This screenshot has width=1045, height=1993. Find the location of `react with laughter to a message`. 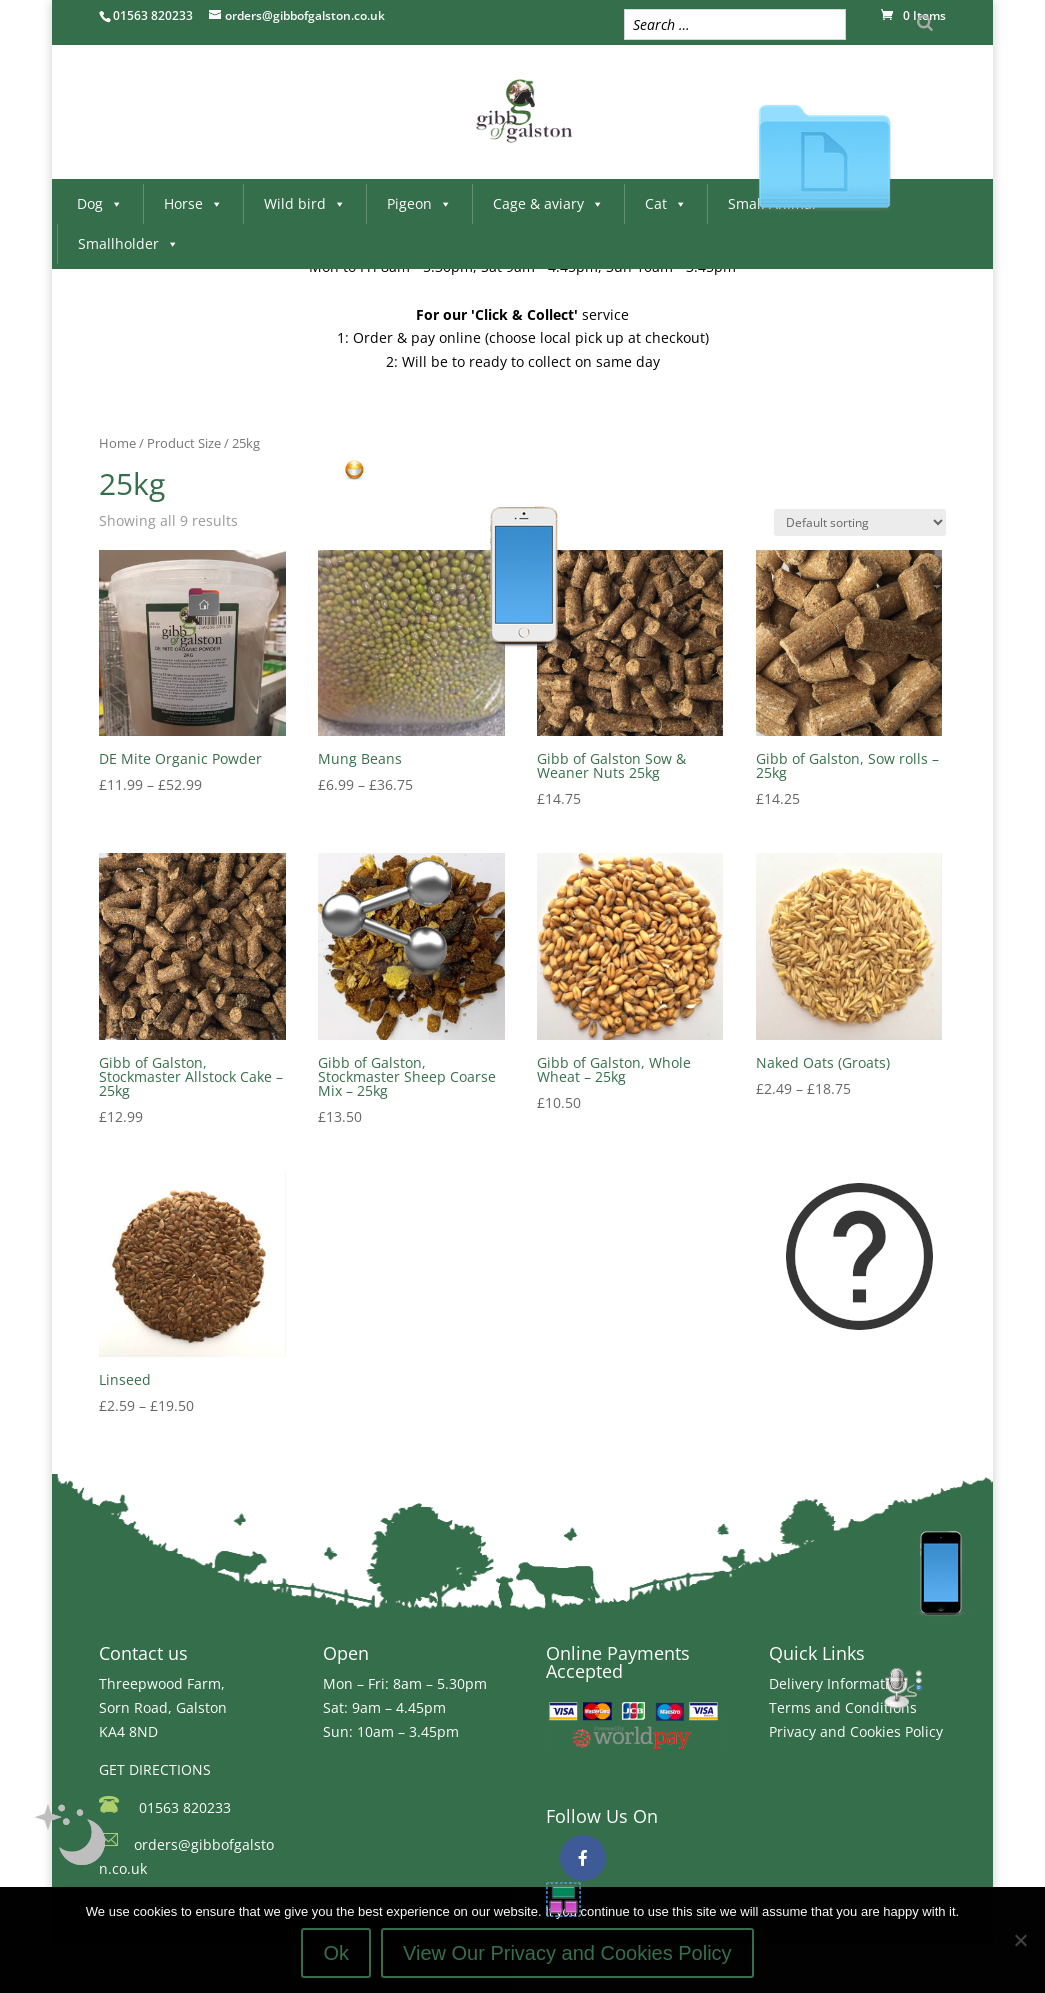

react with laughter to a message is located at coordinates (354, 470).